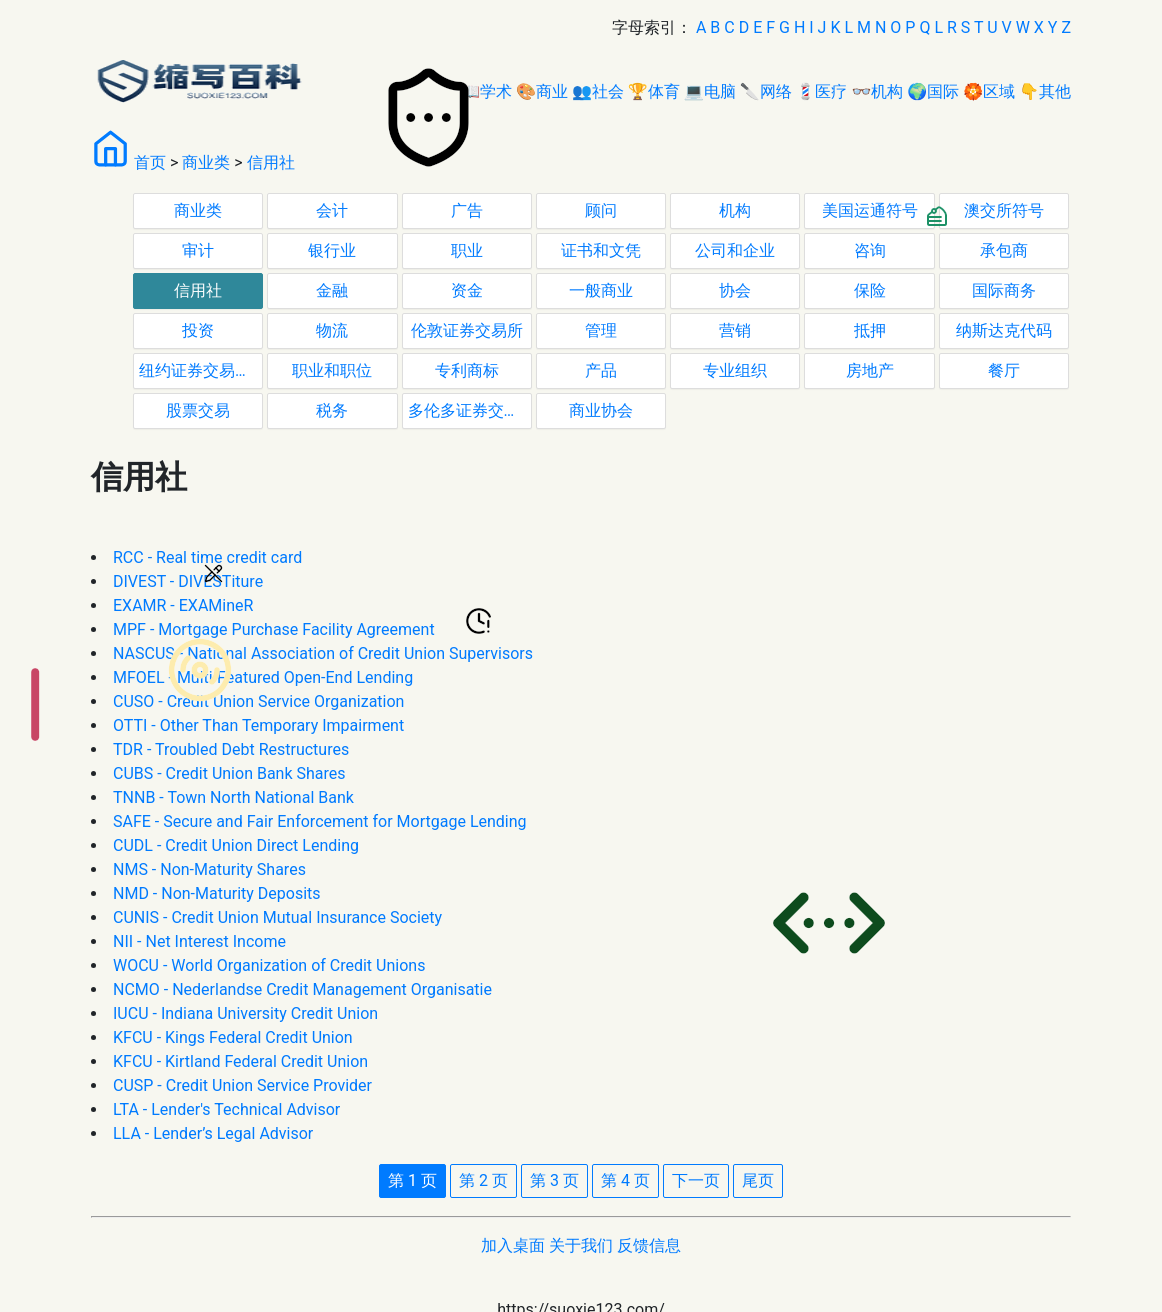 The width and height of the screenshot is (1162, 1312). Describe the element at coordinates (213, 573) in the screenshot. I see `editing is disabled` at that location.